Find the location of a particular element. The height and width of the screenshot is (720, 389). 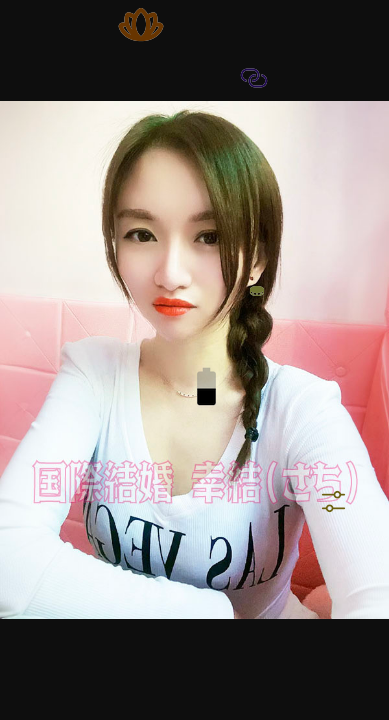

indicates battery is at 50% charge is located at coordinates (206, 386).